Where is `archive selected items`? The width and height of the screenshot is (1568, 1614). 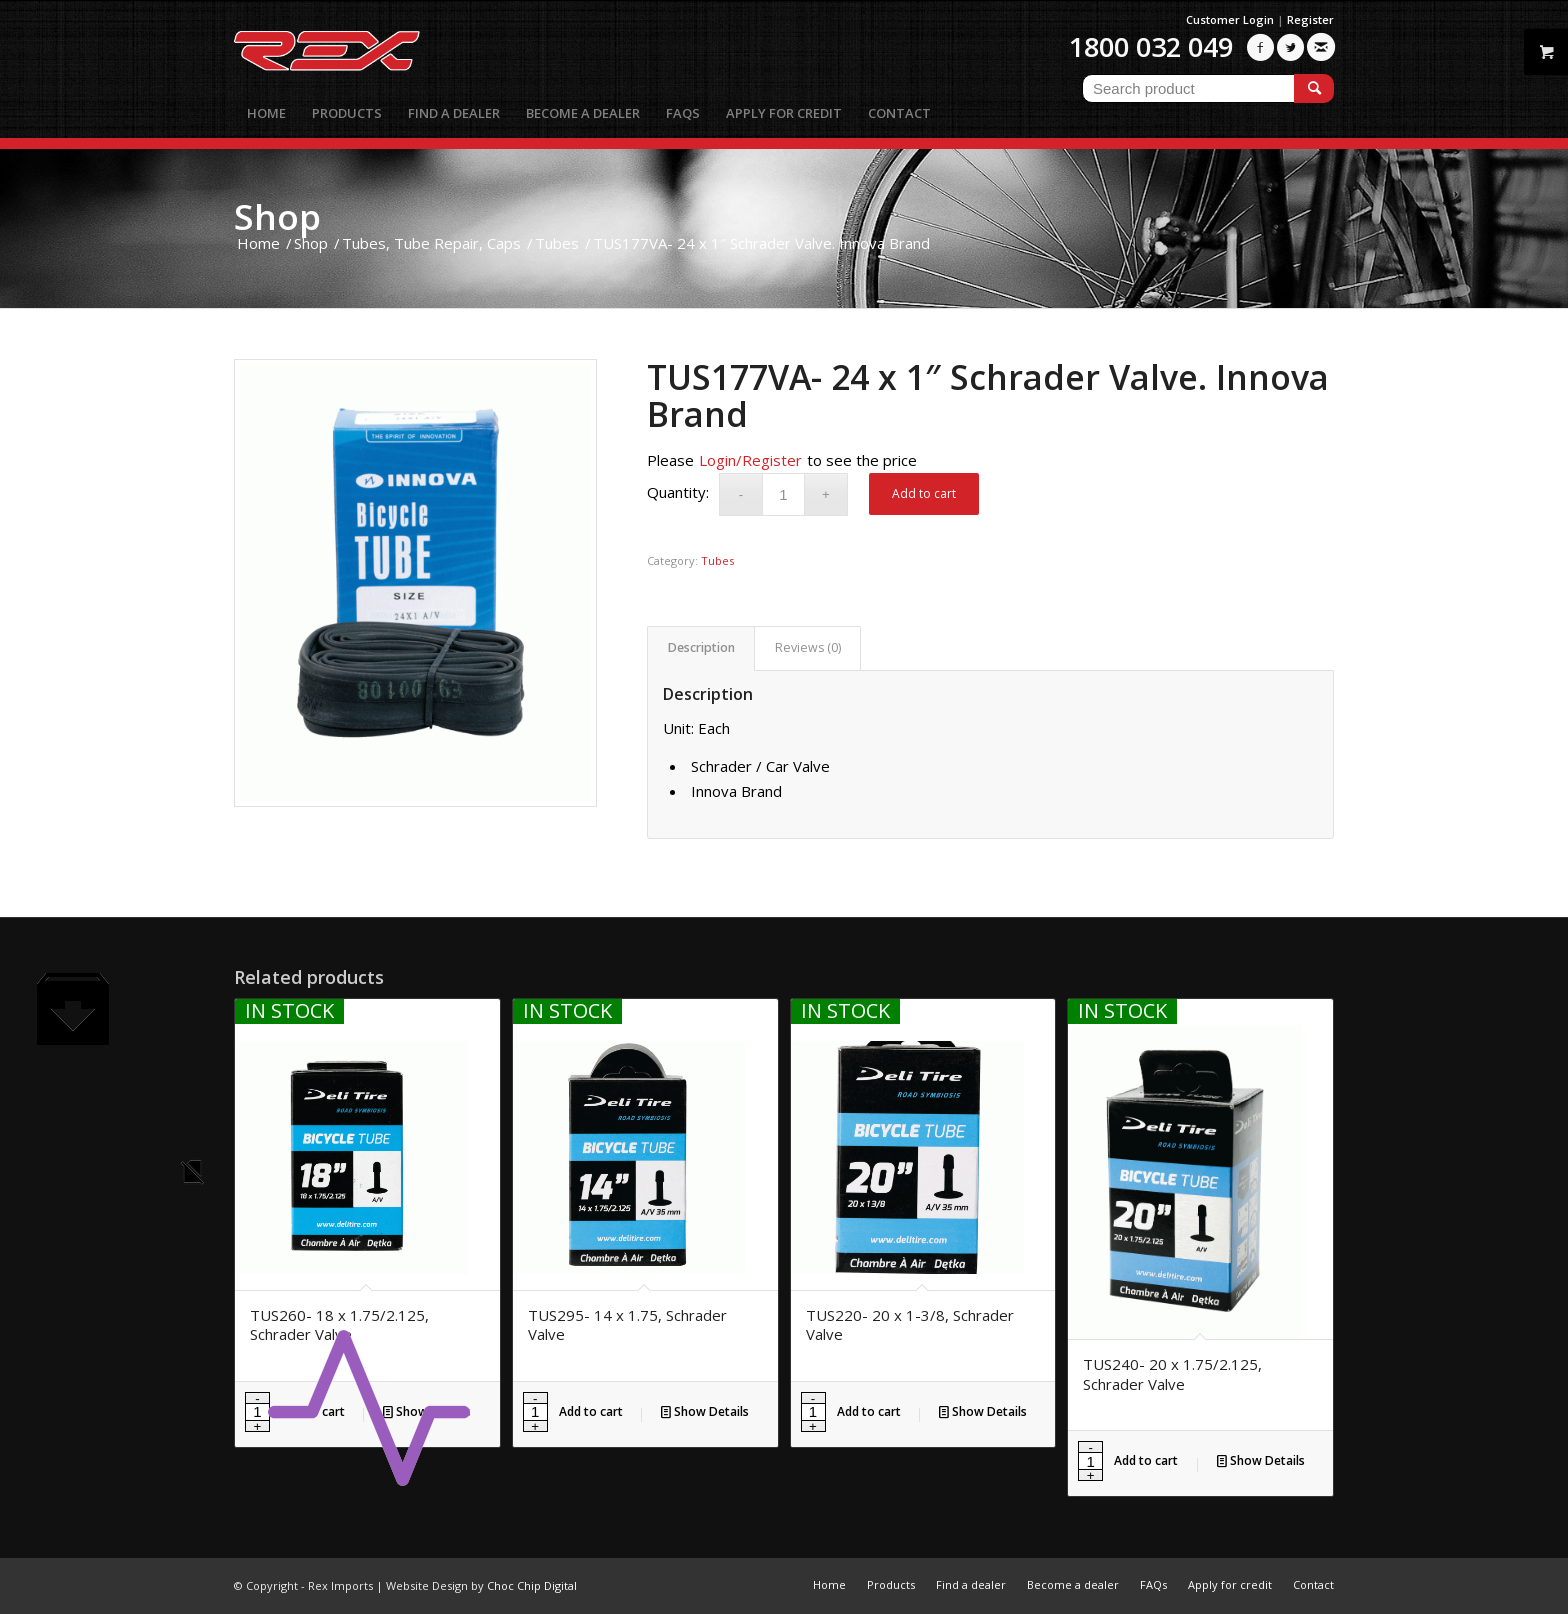 archive selected items is located at coordinates (73, 1009).